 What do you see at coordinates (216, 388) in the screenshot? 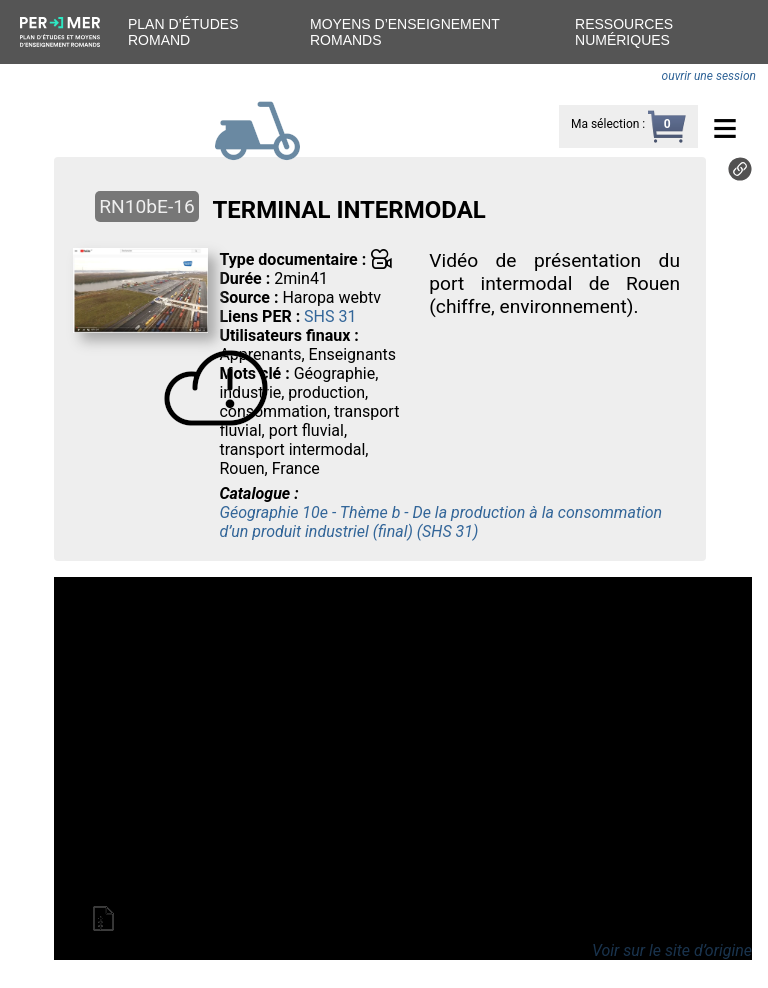
I see `cloud storage warning or issue detected` at bounding box center [216, 388].